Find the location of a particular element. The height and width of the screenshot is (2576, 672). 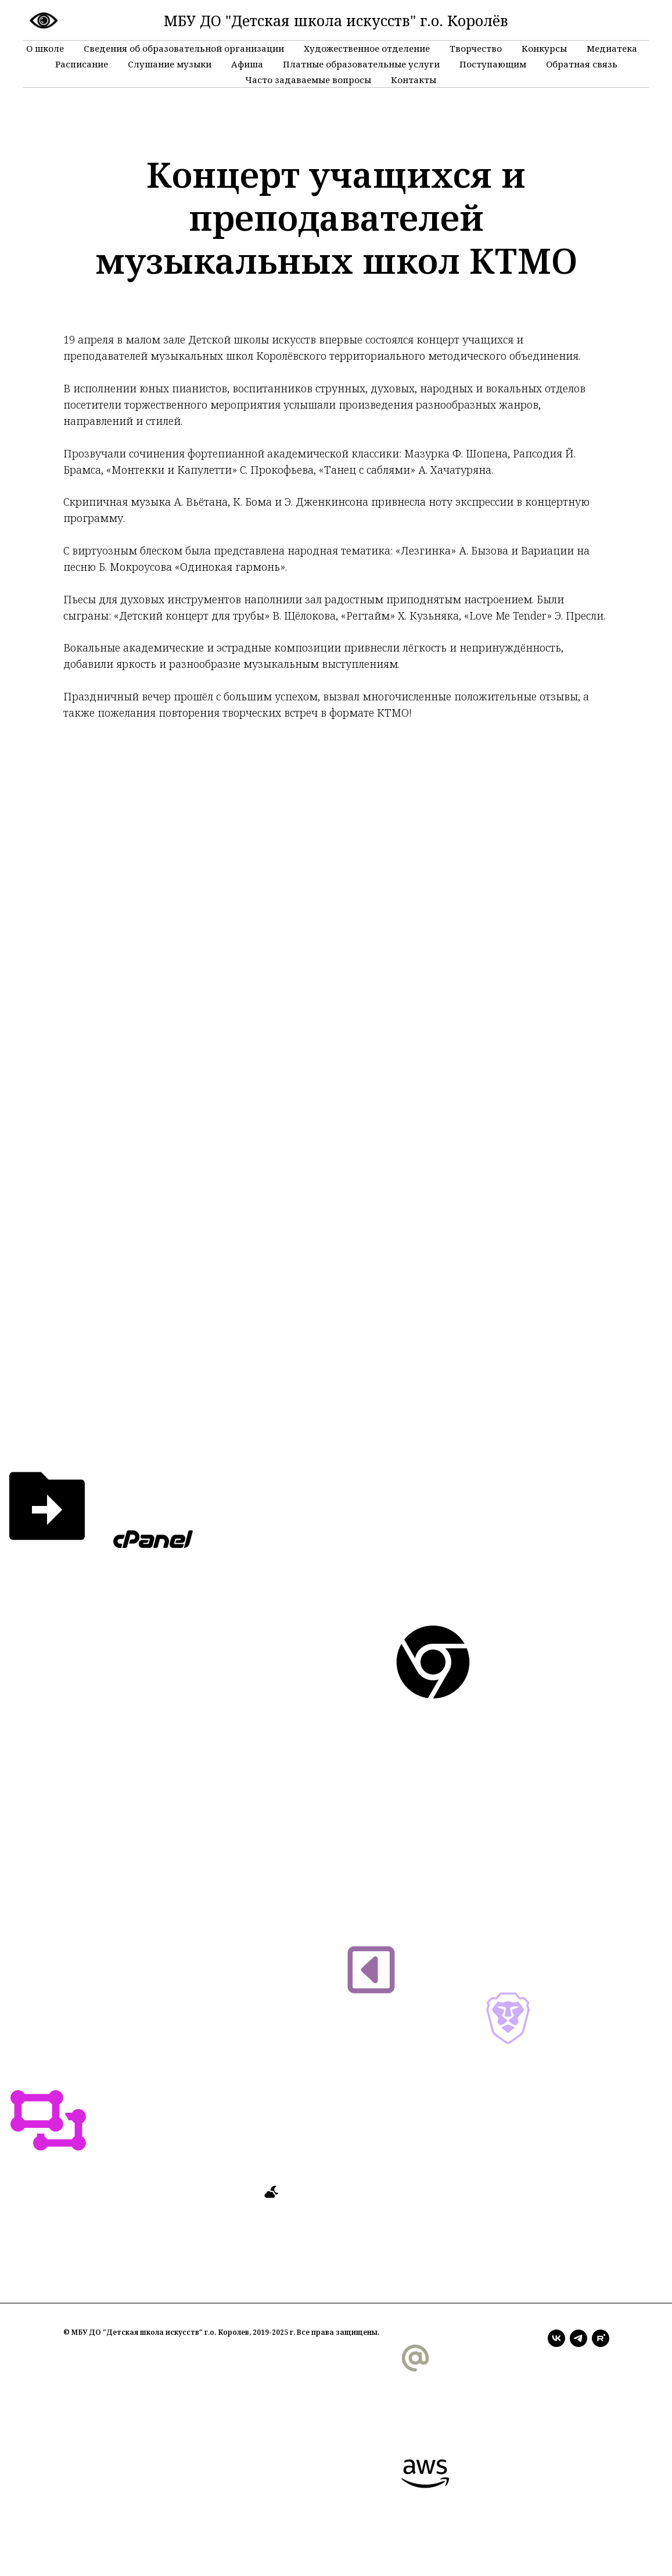

amazon web services logo is located at coordinates (425, 2474).